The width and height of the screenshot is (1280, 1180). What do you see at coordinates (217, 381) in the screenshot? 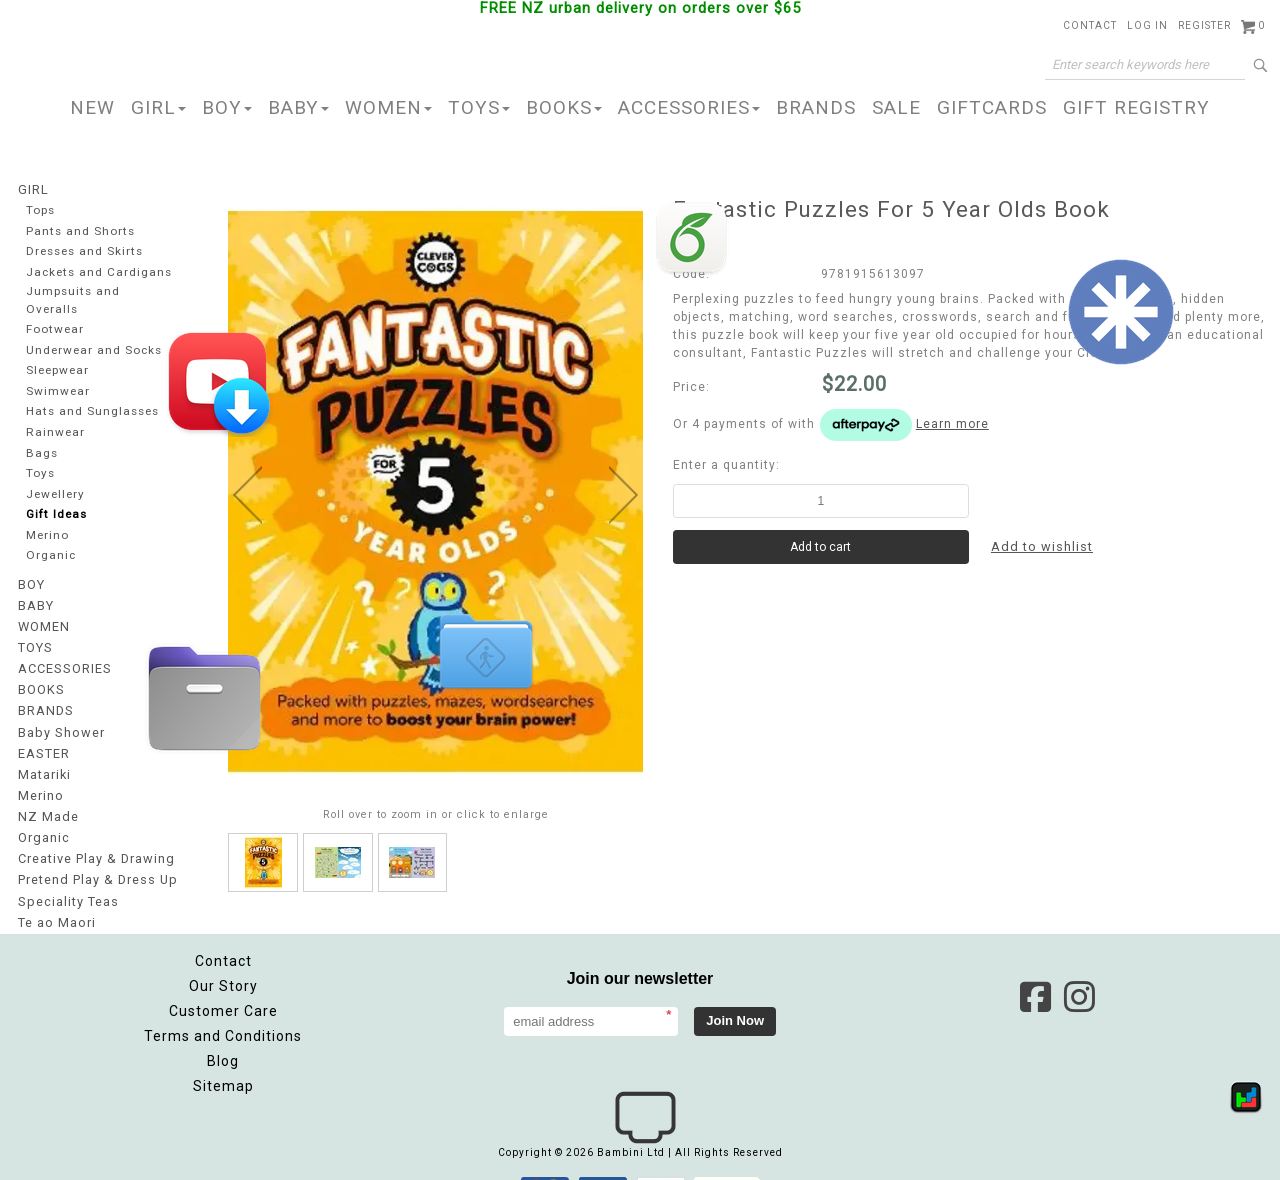
I see `download videos from youtube` at bounding box center [217, 381].